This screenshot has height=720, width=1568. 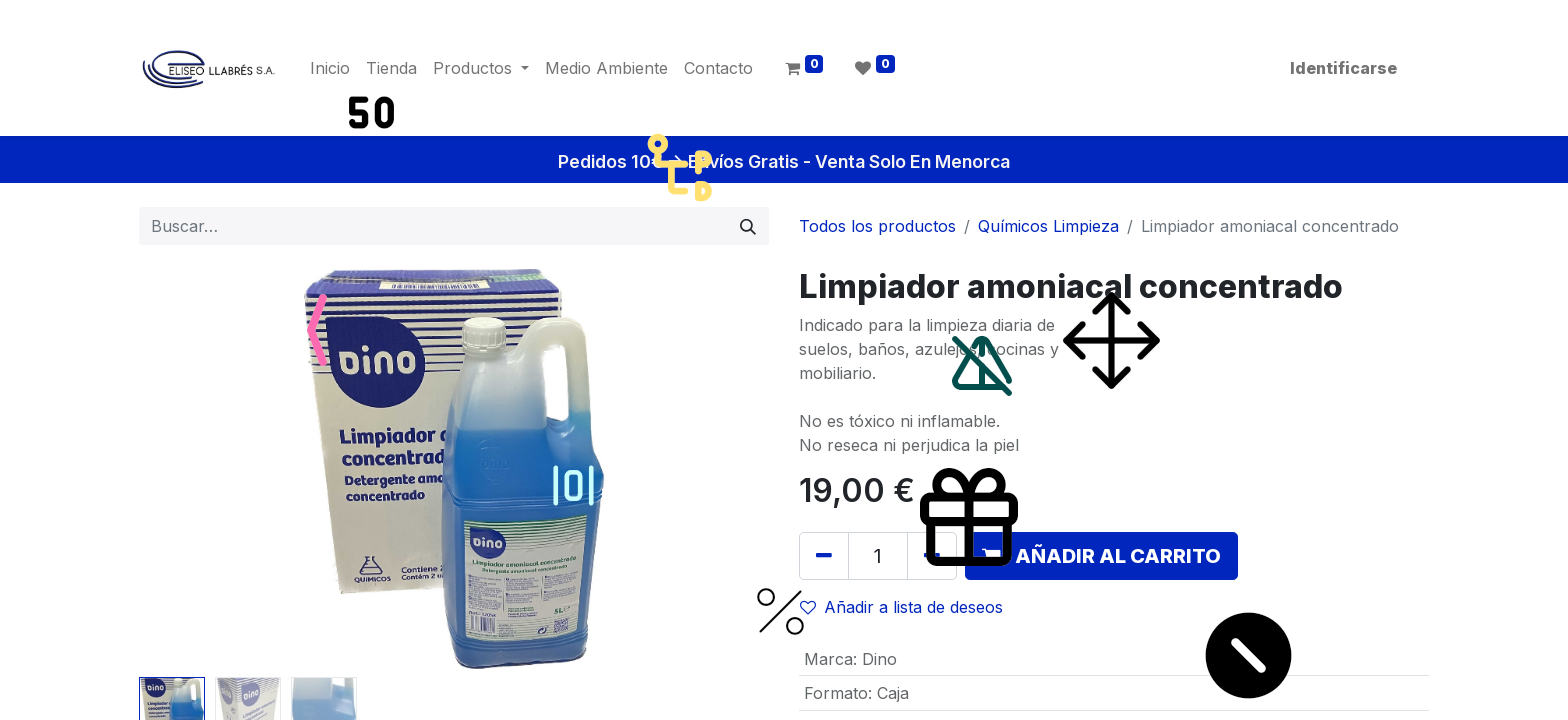 What do you see at coordinates (1248, 655) in the screenshot?
I see `indicates a prohibited or forbidden action` at bounding box center [1248, 655].